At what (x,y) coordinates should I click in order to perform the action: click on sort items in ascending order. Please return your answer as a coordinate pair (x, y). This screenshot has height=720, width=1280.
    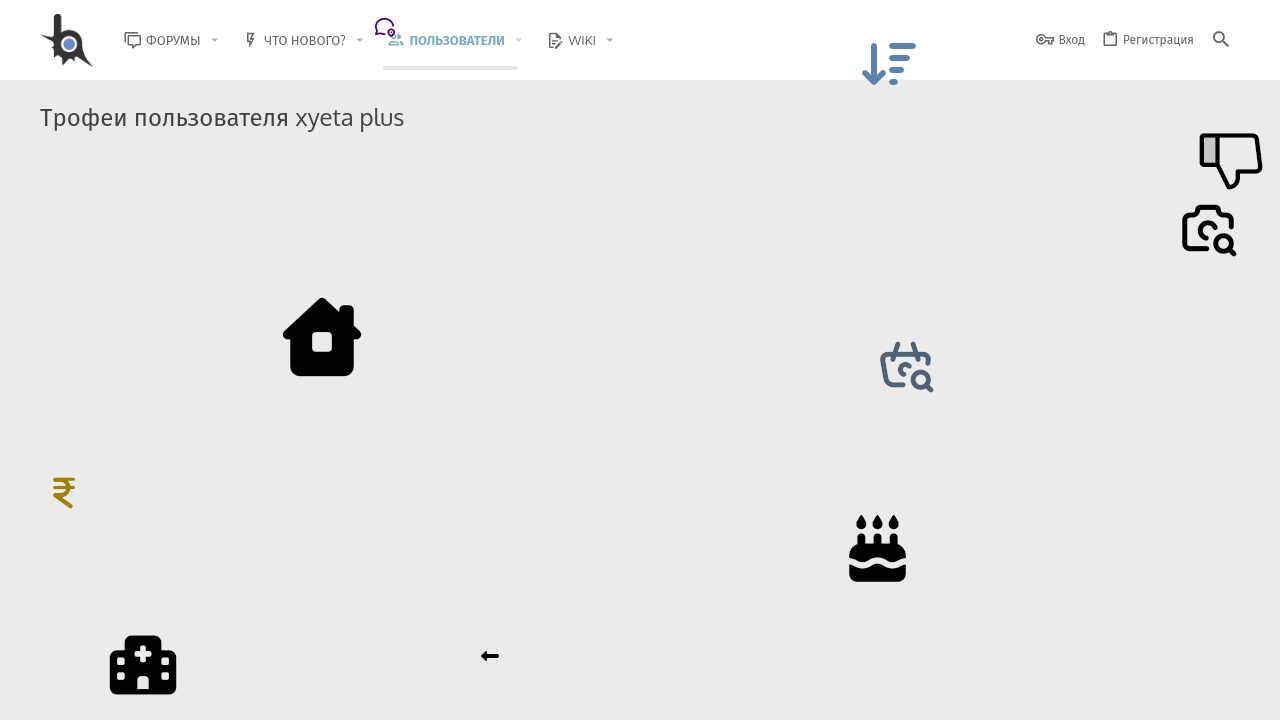
    Looking at the image, I should click on (889, 64).